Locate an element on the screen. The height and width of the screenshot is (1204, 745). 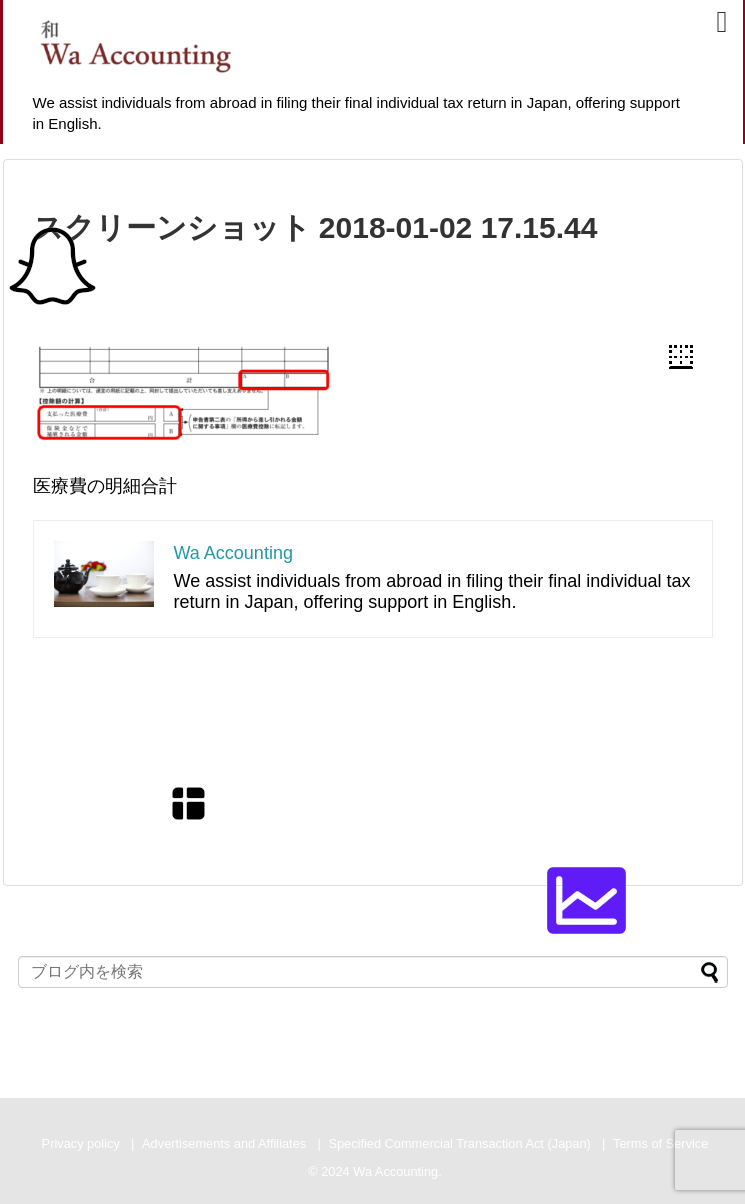
view analytics or performance data is located at coordinates (586, 900).